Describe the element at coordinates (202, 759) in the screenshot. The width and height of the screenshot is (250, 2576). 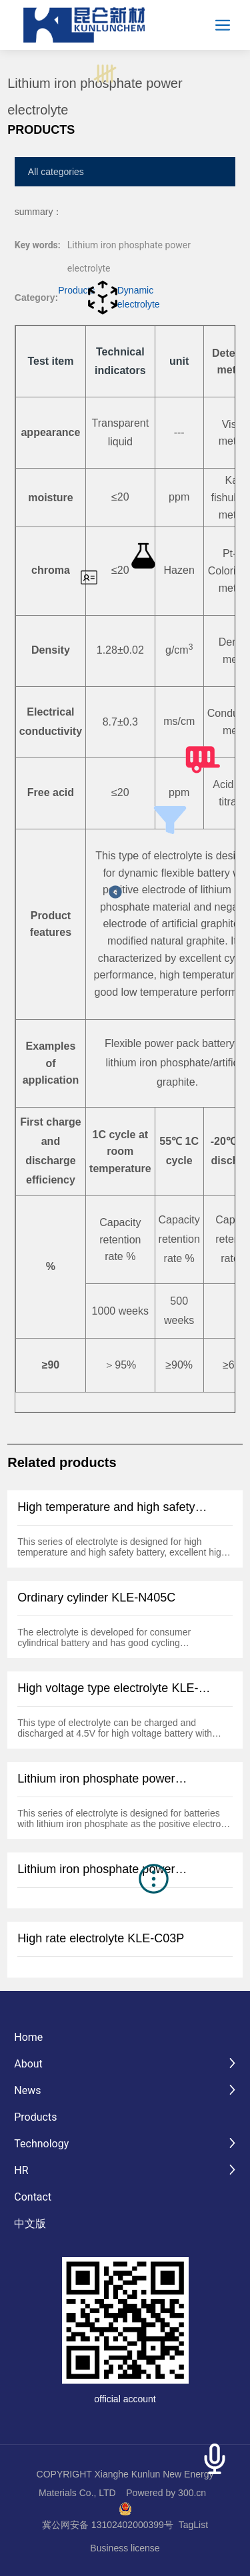
I see `view trailer or towing equipment options` at that location.